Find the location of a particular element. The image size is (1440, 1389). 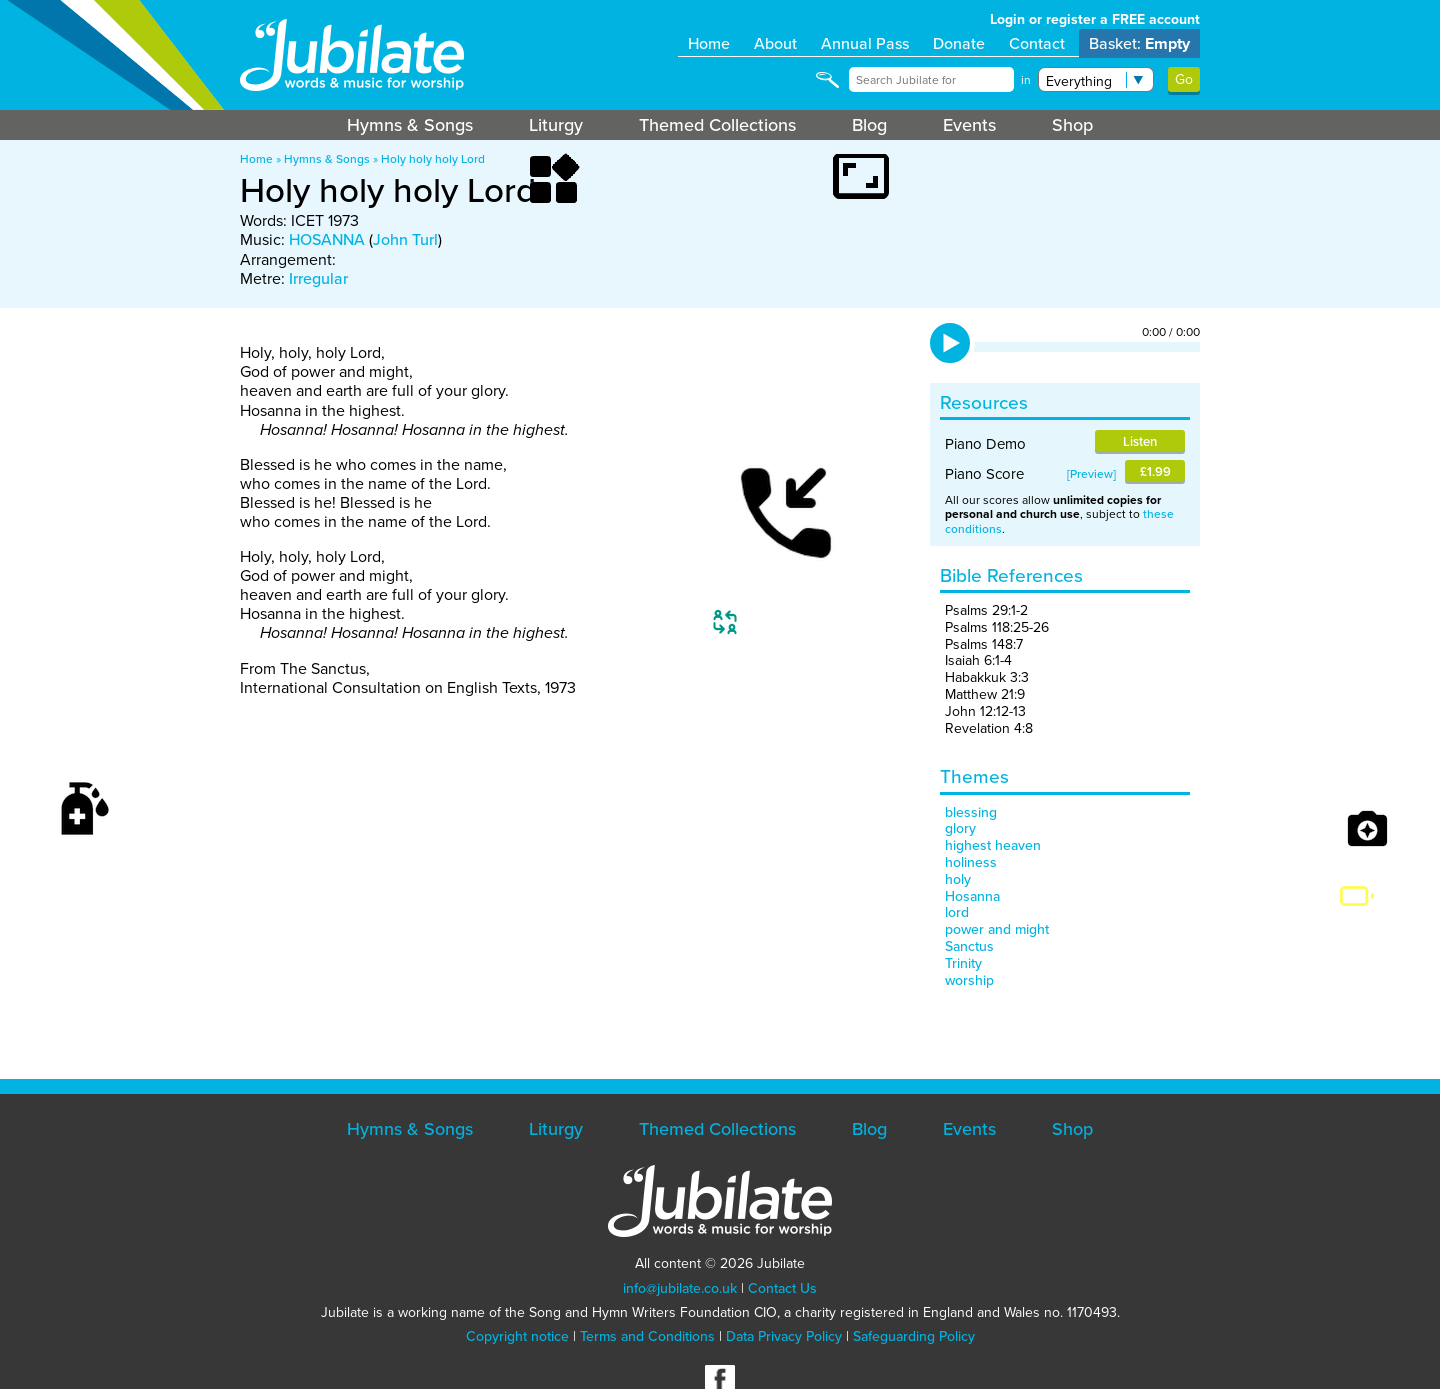

access widgets or mini-apps is located at coordinates (553, 179).